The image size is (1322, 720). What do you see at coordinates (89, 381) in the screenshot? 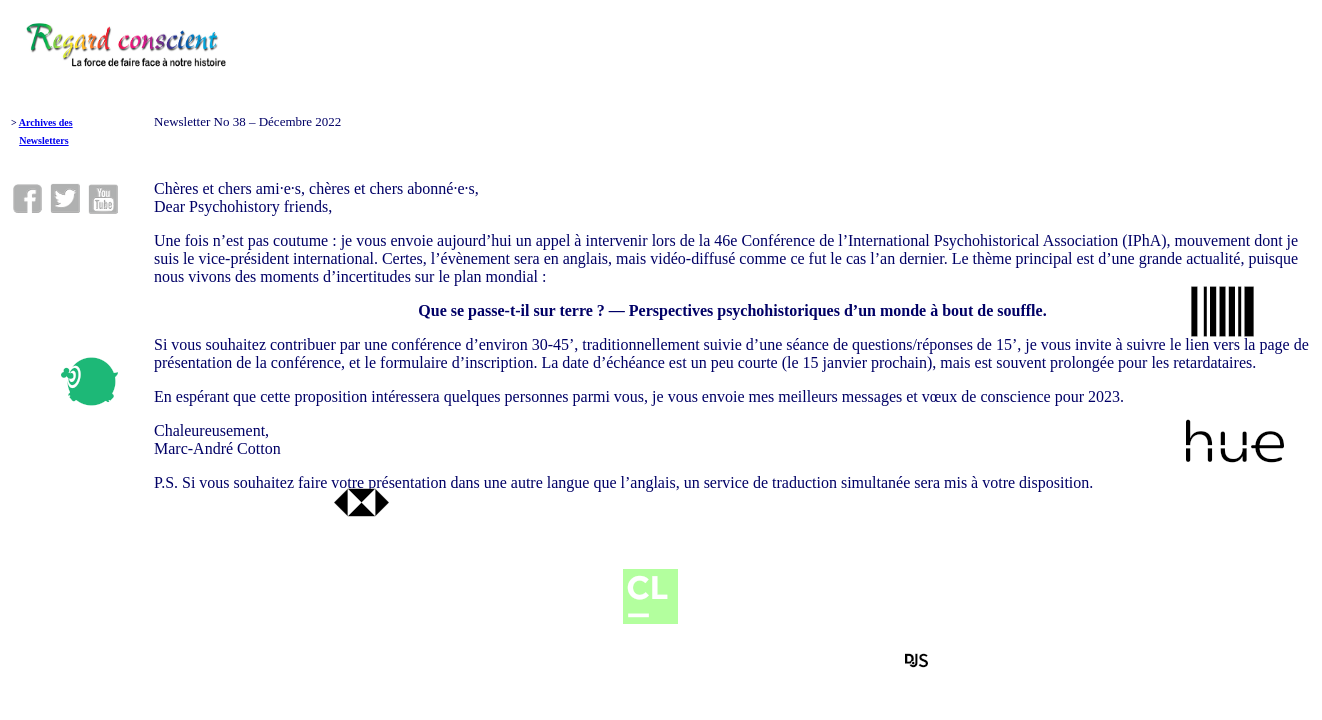
I see `open the Plurk social networking app` at bounding box center [89, 381].